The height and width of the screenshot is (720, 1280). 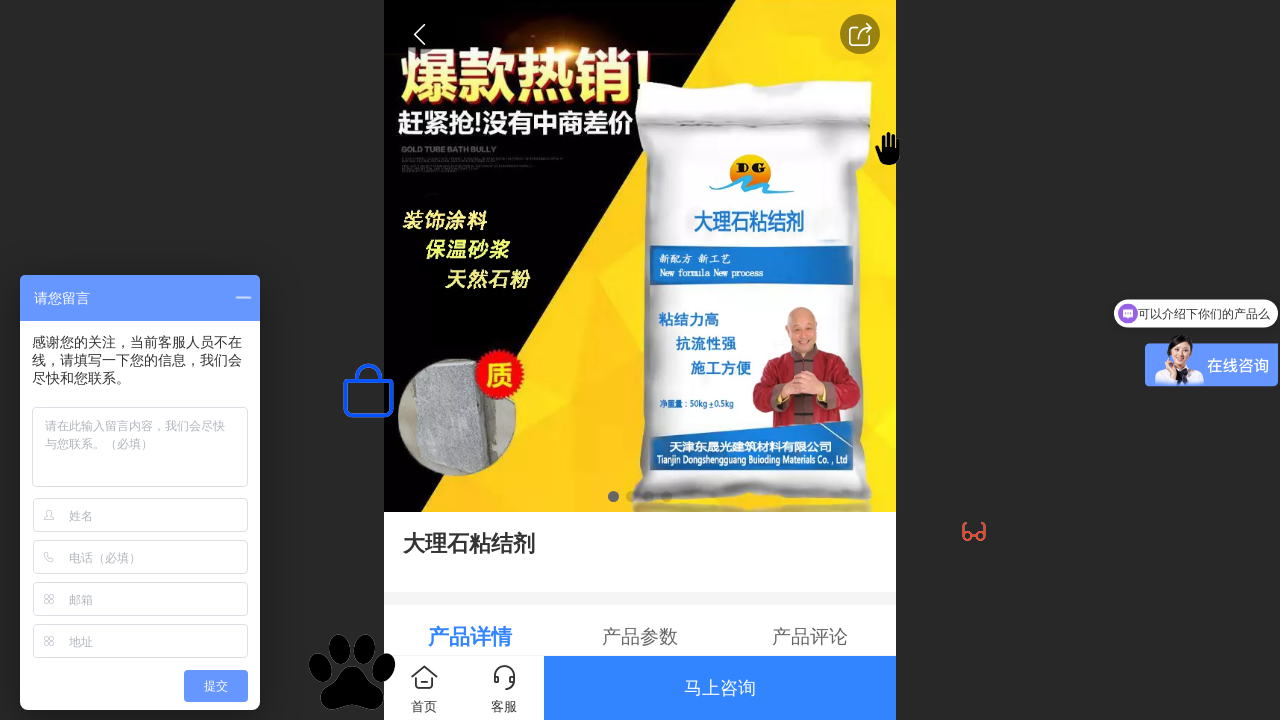 What do you see at coordinates (368, 390) in the screenshot?
I see `view your shopping bag` at bounding box center [368, 390].